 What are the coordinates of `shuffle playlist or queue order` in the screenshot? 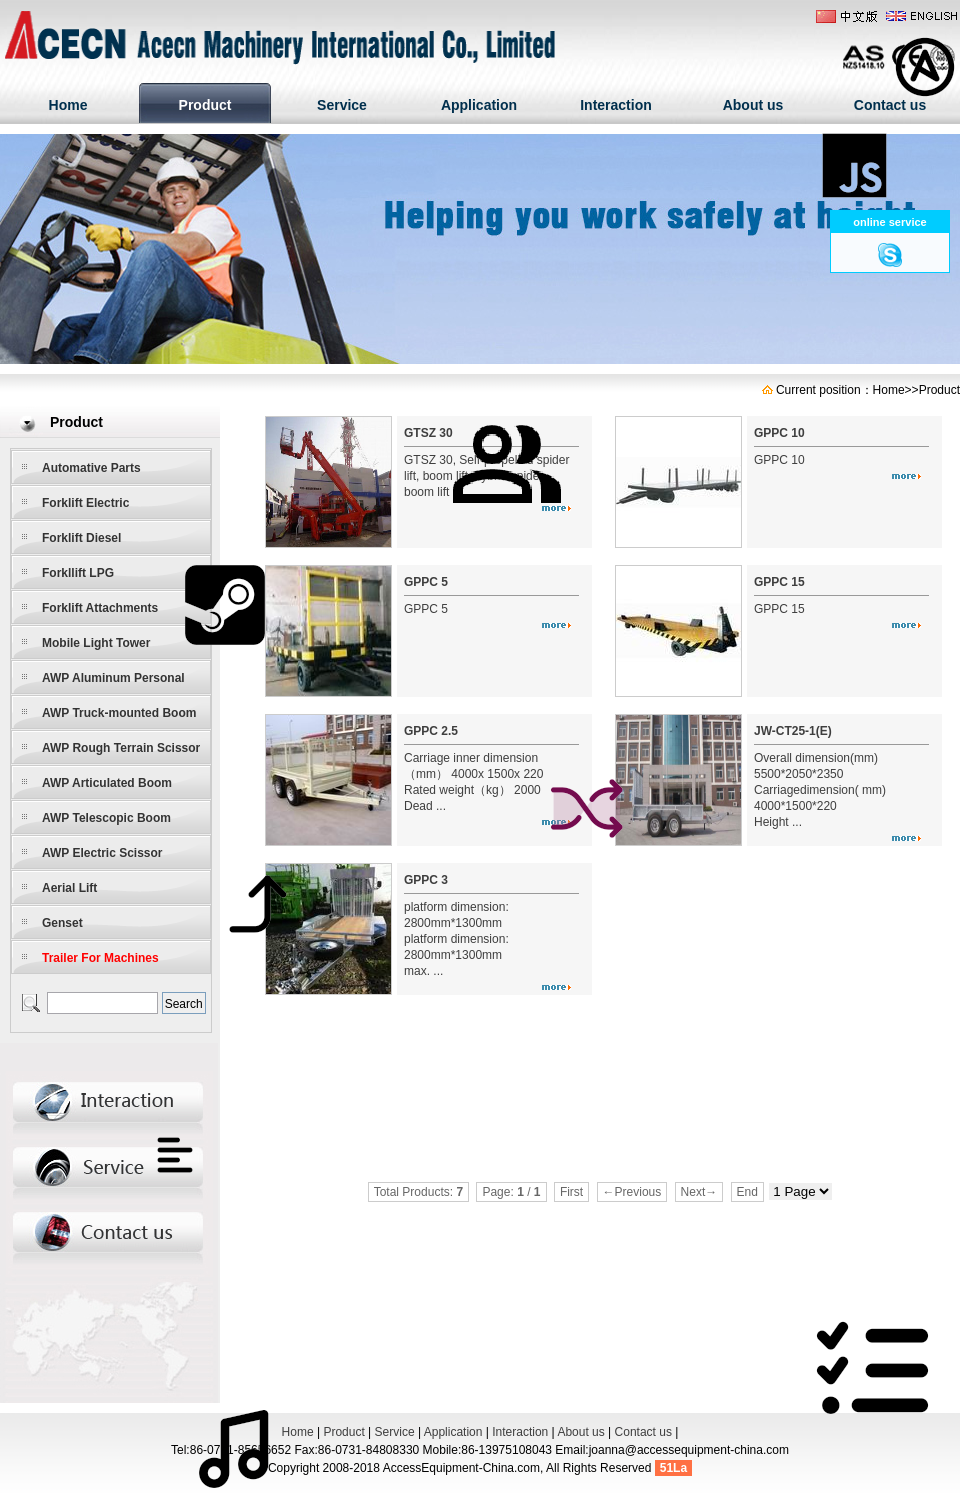 It's located at (585, 808).